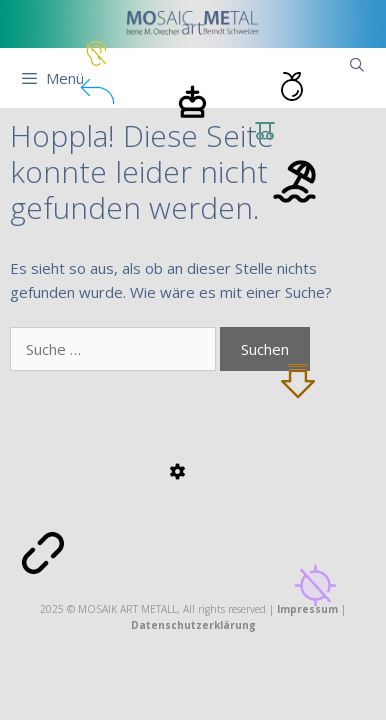  I want to click on gymnastics rings equipment indicator, so click(265, 131).